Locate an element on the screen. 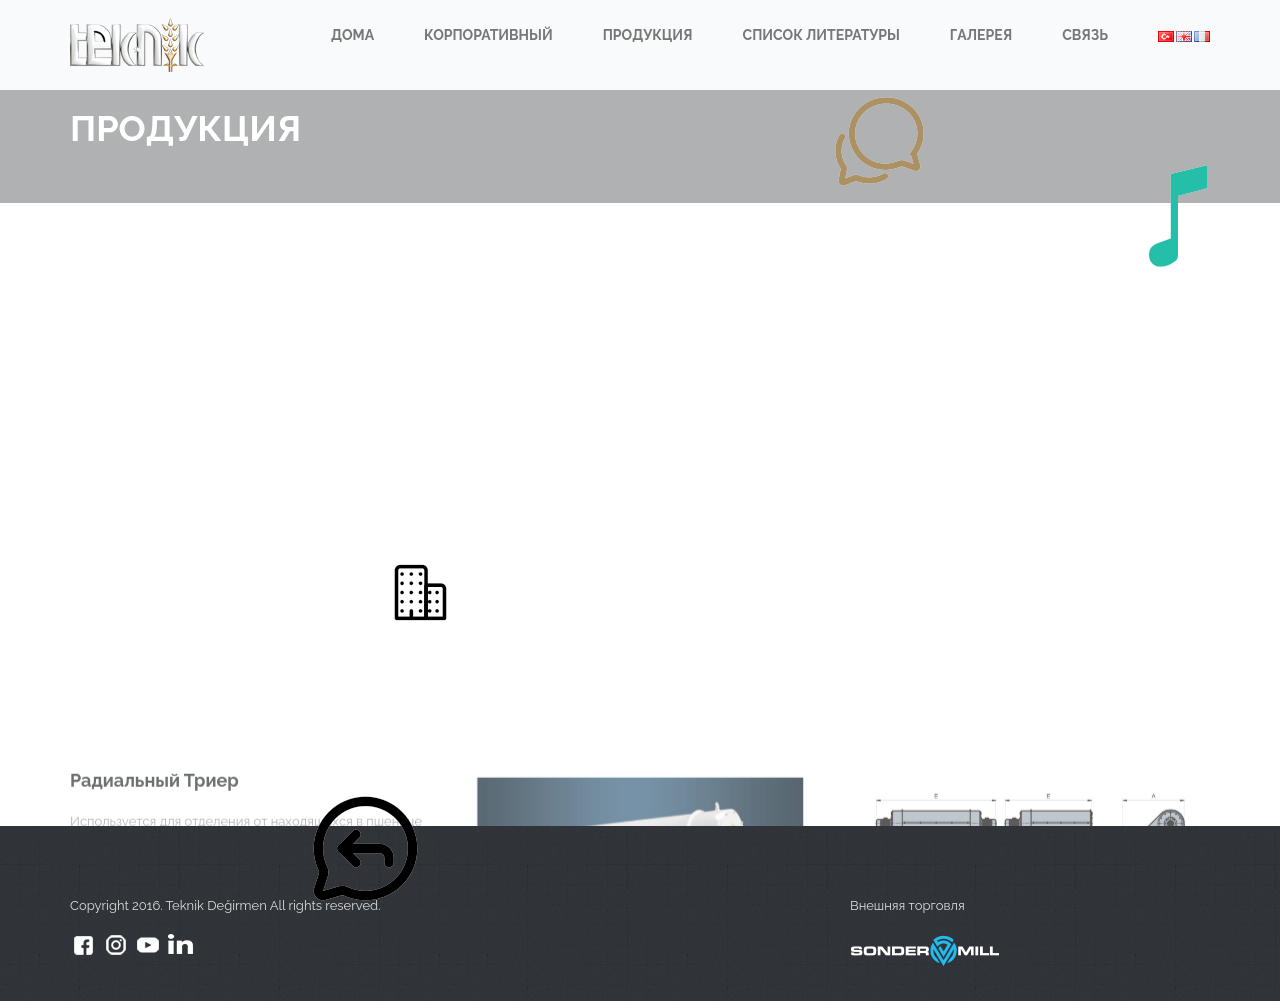 This screenshot has width=1280, height=1001. reply to a message is located at coordinates (365, 848).